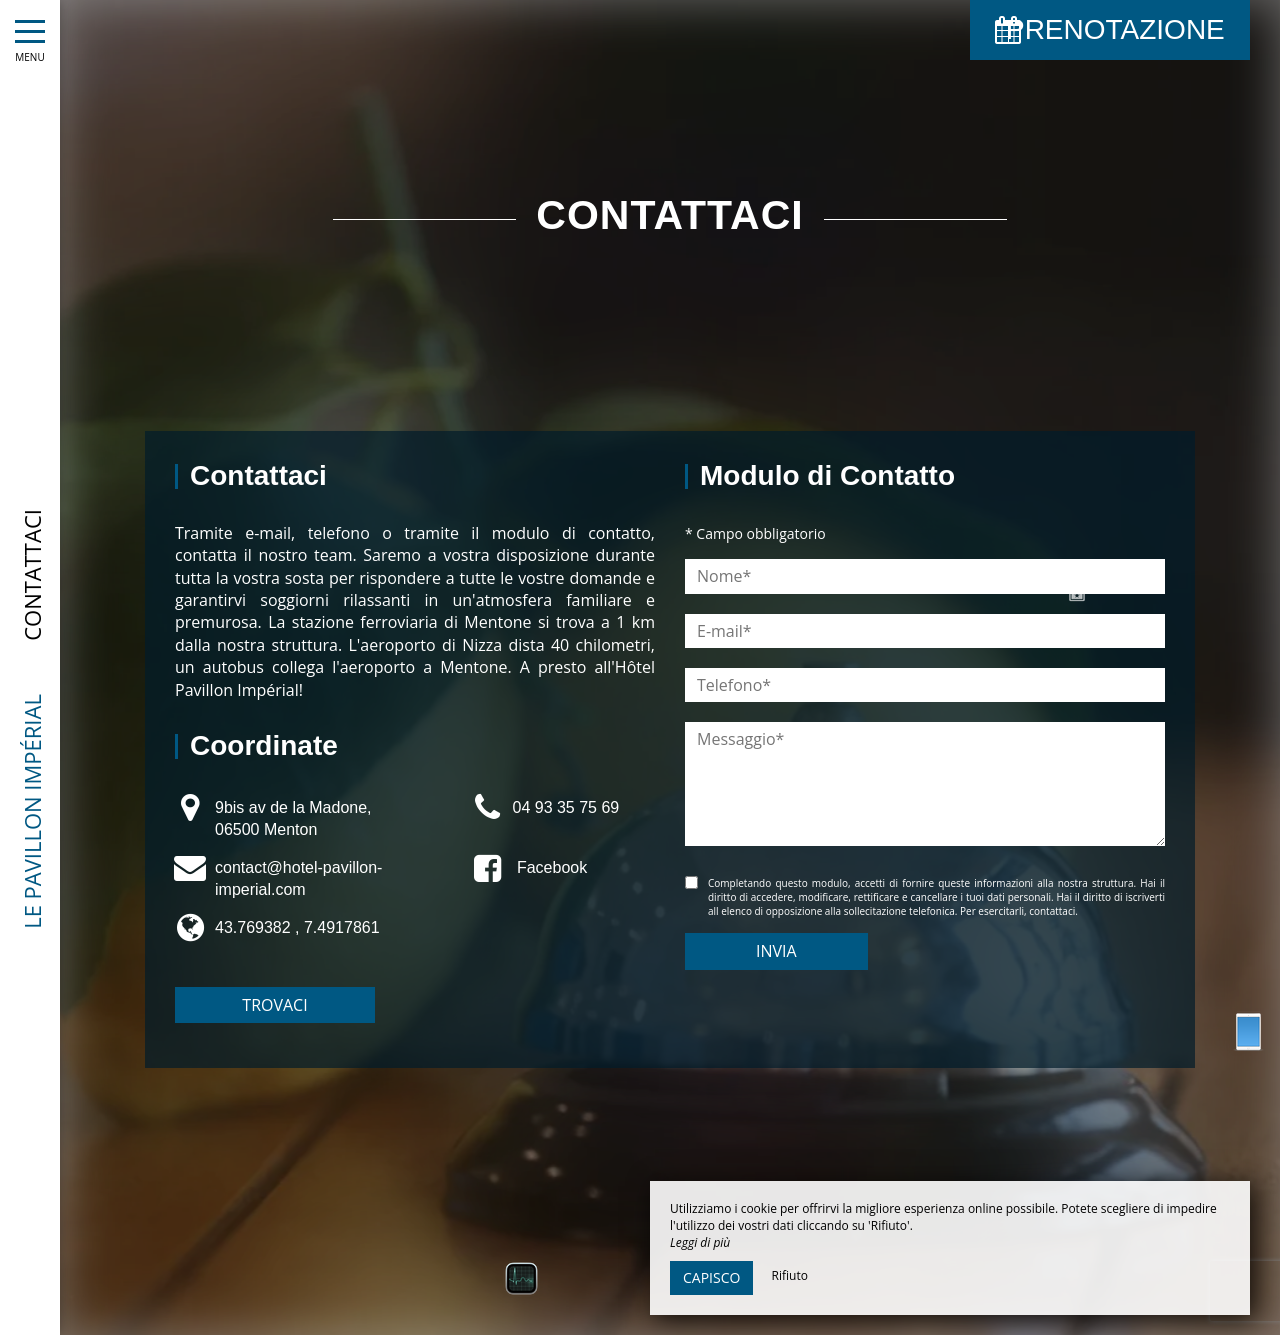 The width and height of the screenshot is (1280, 1335). Describe the element at coordinates (521, 1278) in the screenshot. I see `open activity monitor to view system processes` at that location.